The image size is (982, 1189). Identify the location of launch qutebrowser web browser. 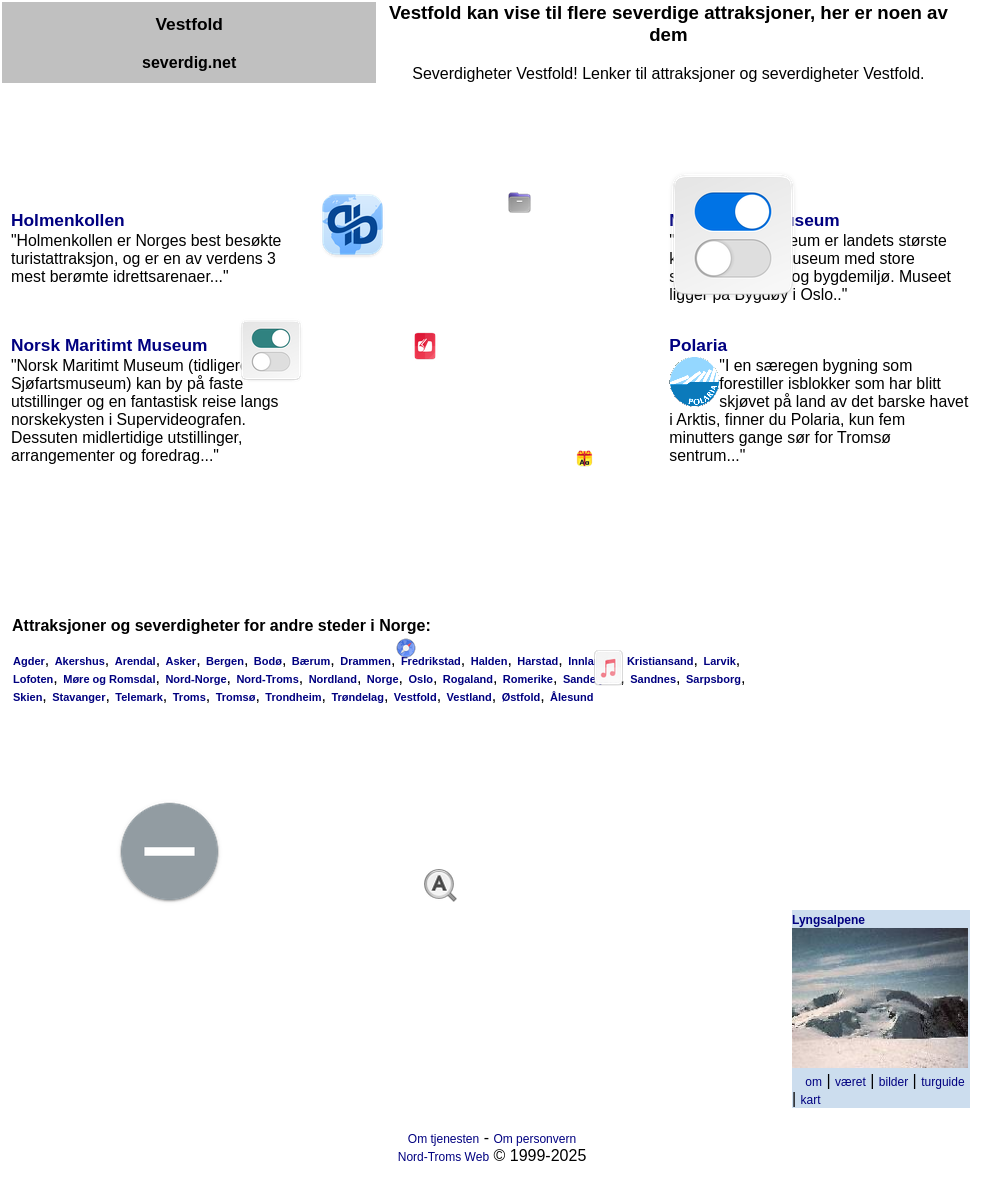
(352, 224).